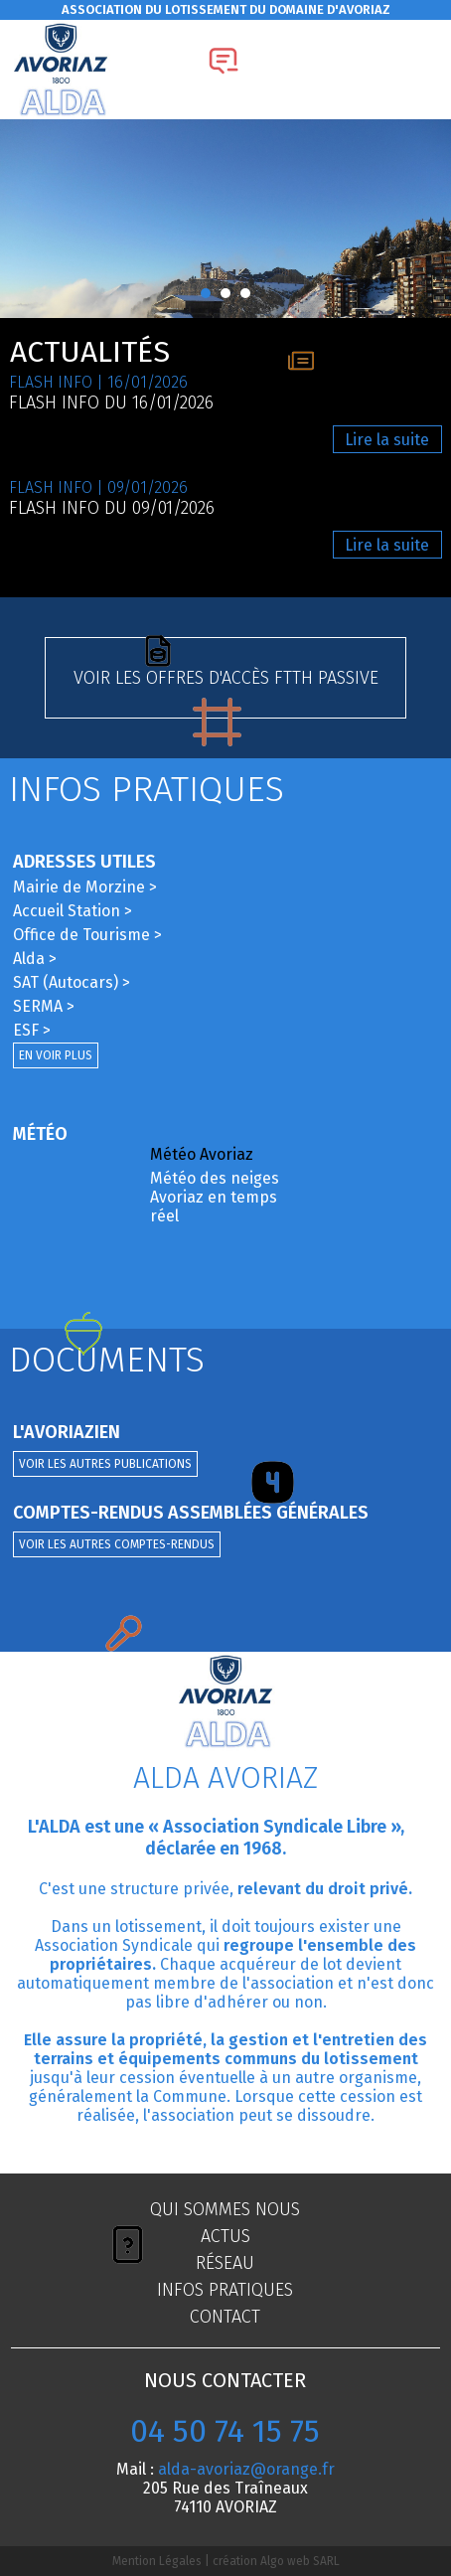 This screenshot has width=451, height=2576. Describe the element at coordinates (127, 2244) in the screenshot. I see `unknown or unrecognized device detected` at that location.